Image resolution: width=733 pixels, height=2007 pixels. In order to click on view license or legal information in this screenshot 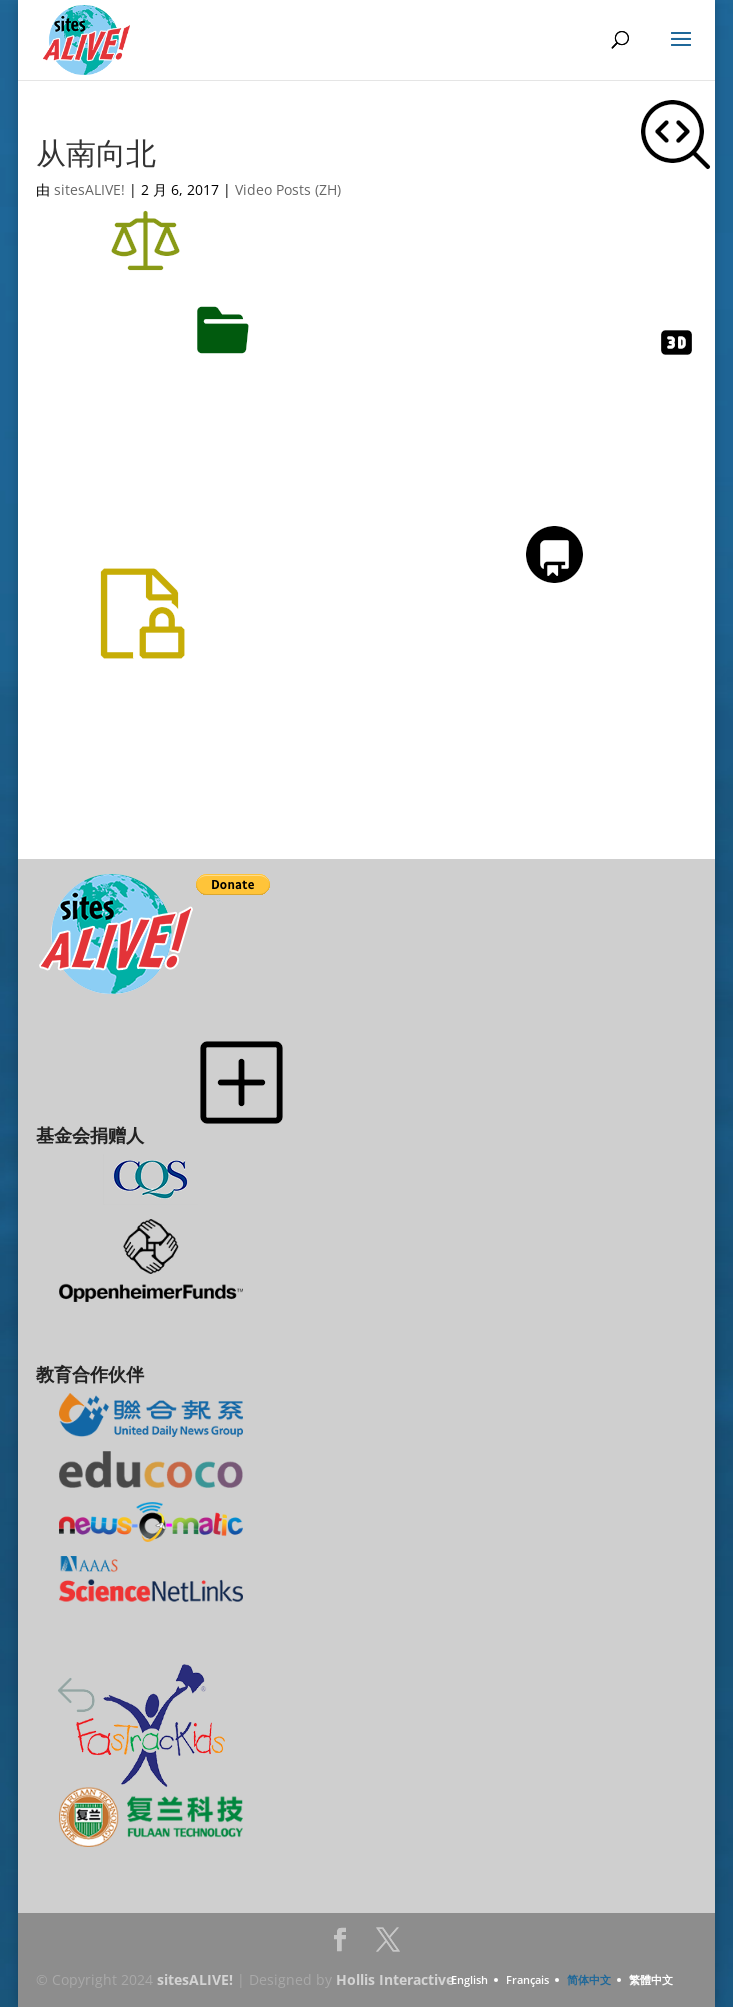, I will do `click(145, 240)`.